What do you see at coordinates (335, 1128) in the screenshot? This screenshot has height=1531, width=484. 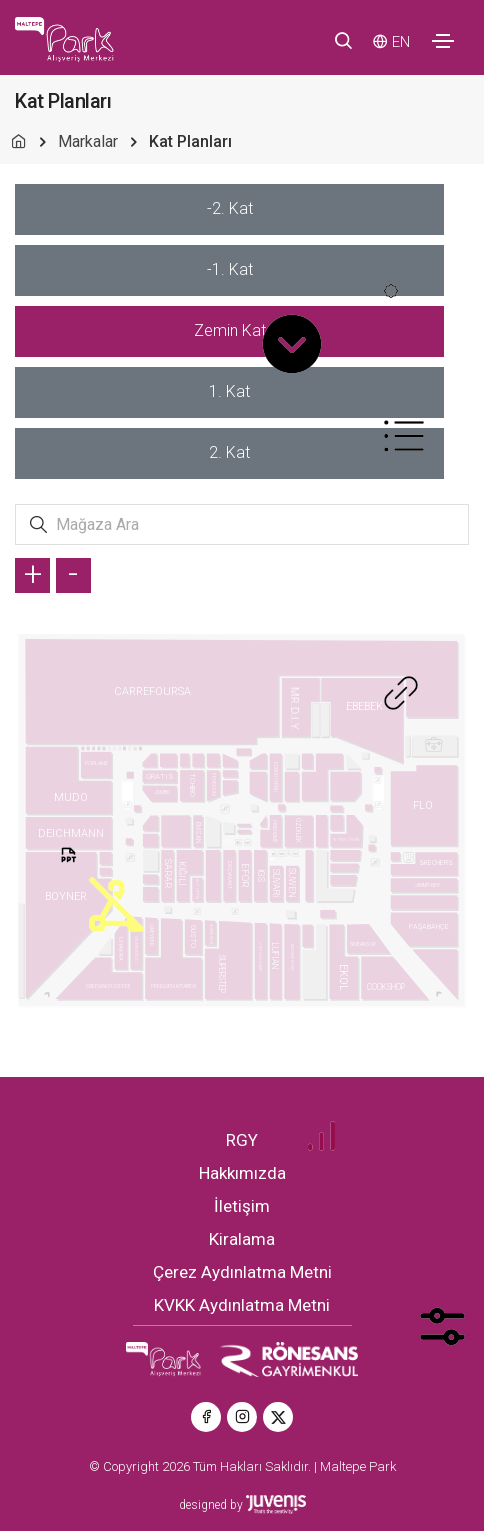 I see `indicates medium cellular signal strength` at bounding box center [335, 1128].